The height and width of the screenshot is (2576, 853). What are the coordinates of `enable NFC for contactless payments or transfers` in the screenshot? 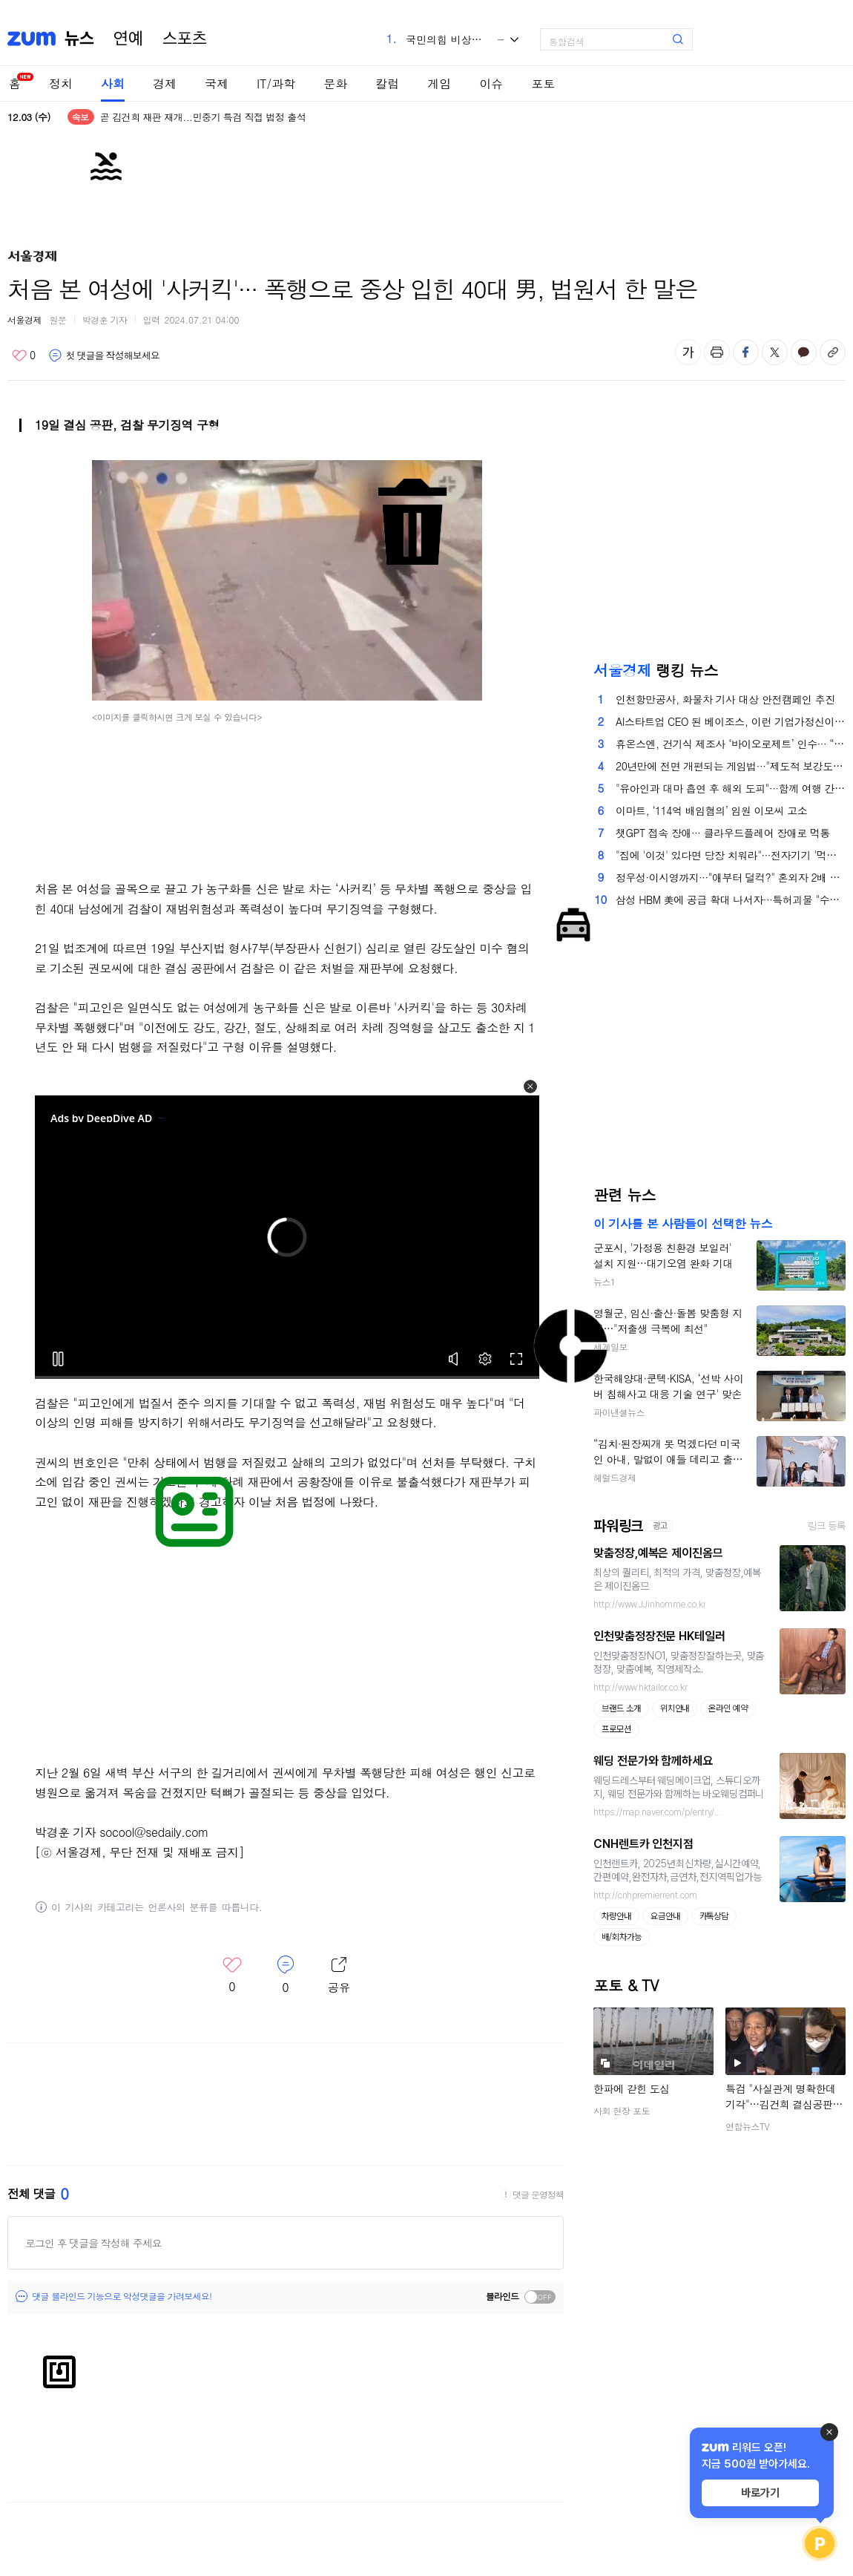 It's located at (59, 2372).